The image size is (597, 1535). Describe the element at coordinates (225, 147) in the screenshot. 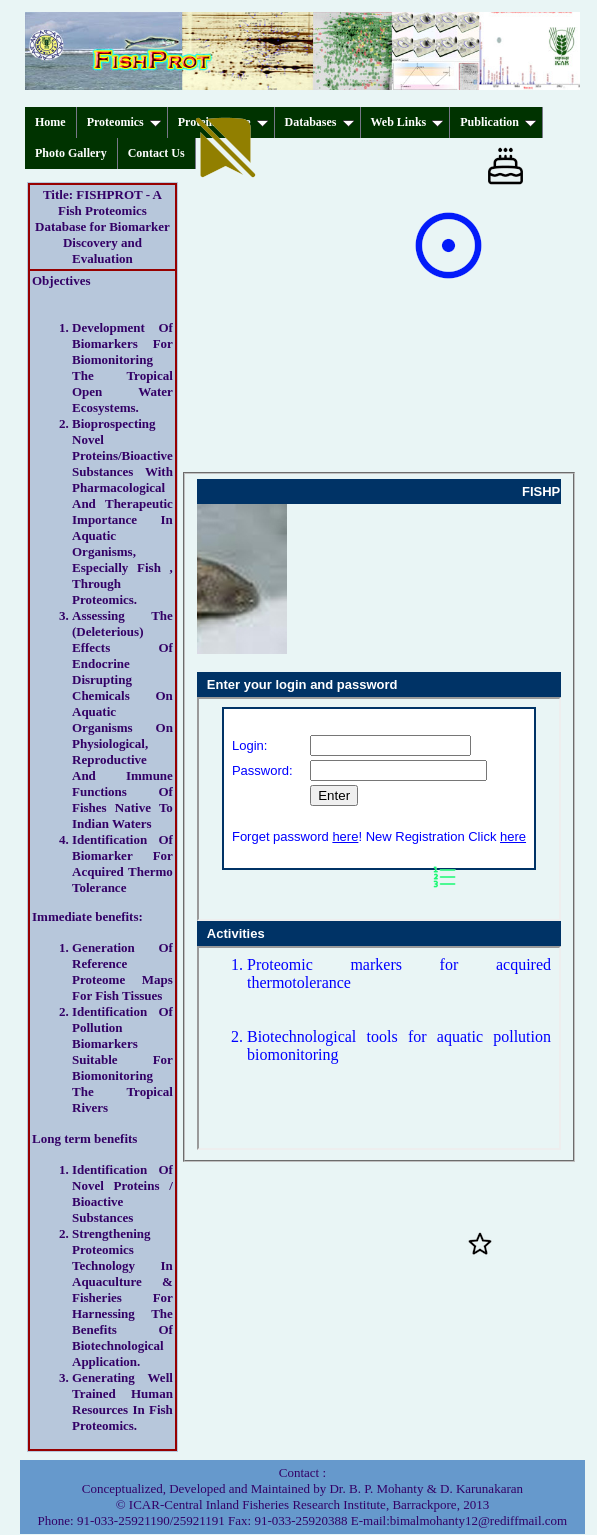

I see `remove from bookmarks` at that location.